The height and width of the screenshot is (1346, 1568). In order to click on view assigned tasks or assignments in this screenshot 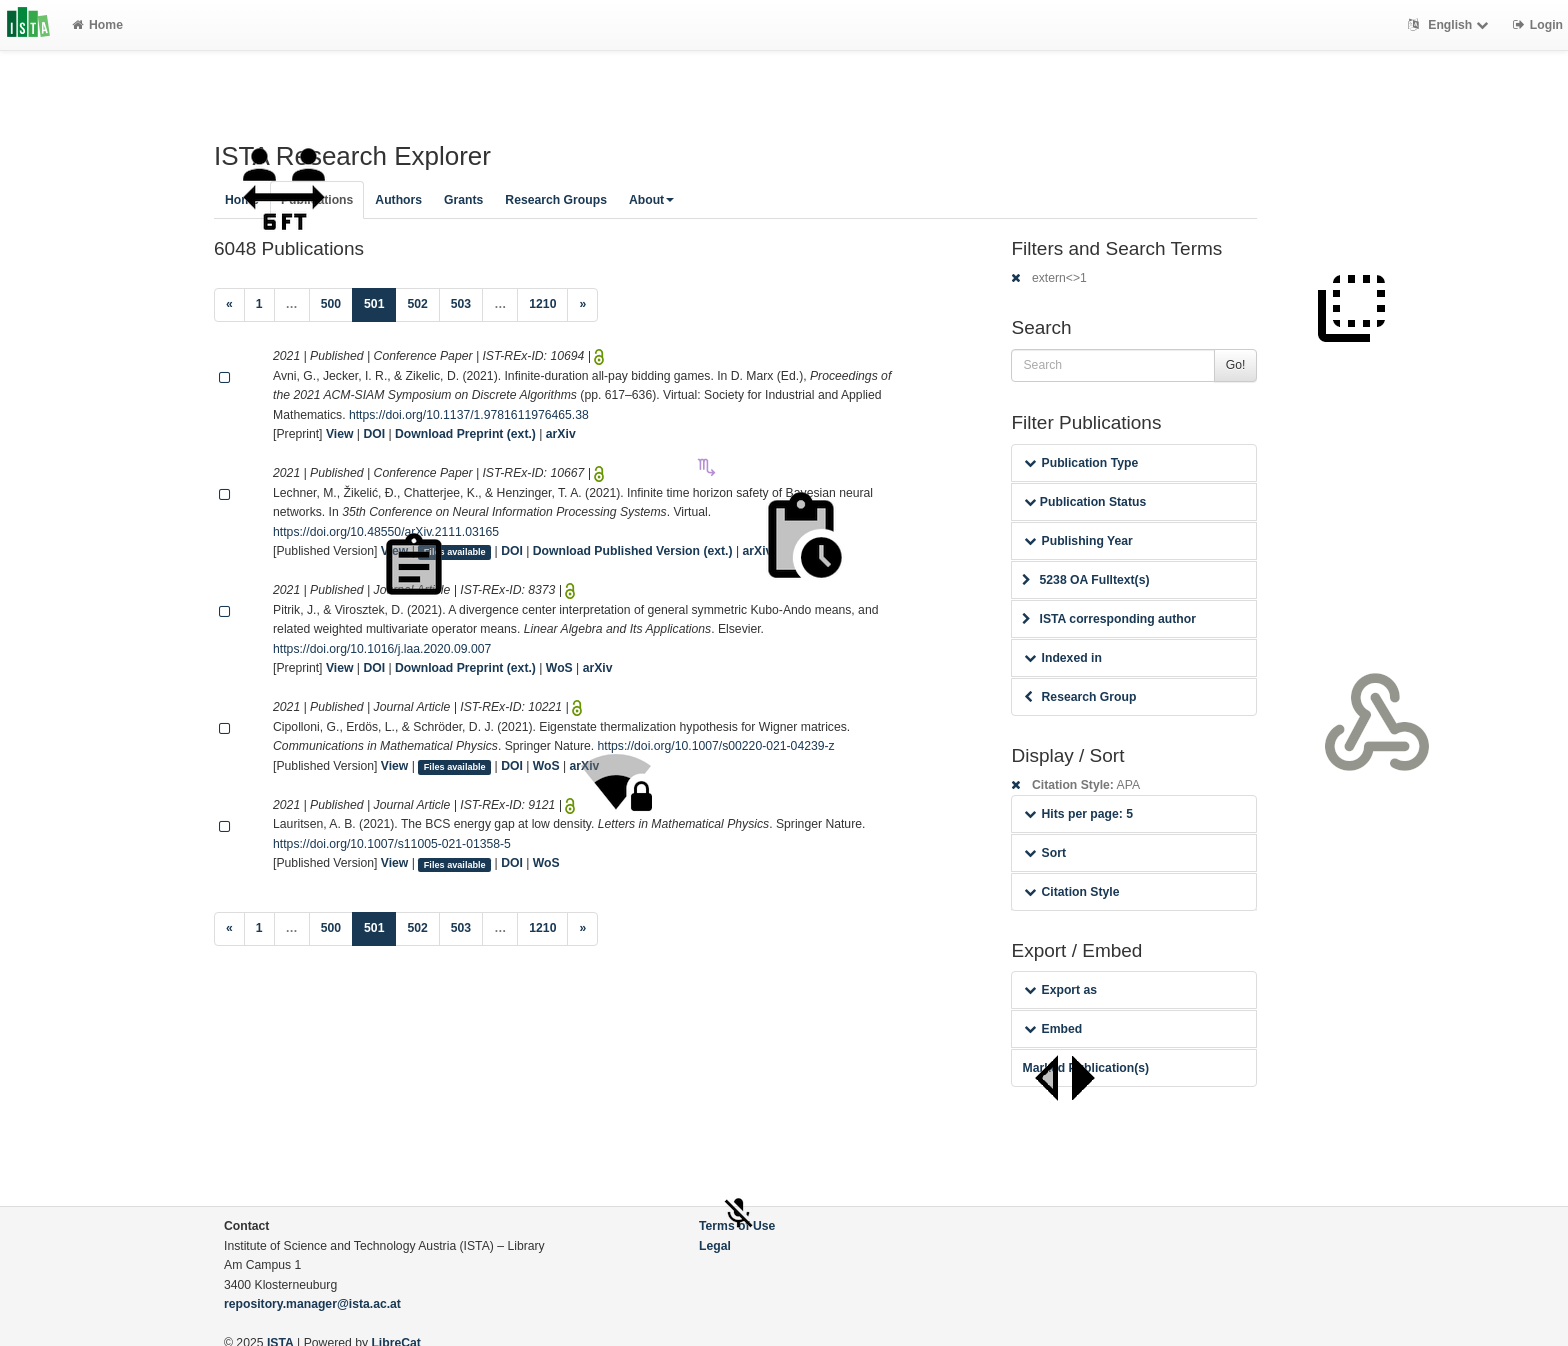, I will do `click(414, 567)`.